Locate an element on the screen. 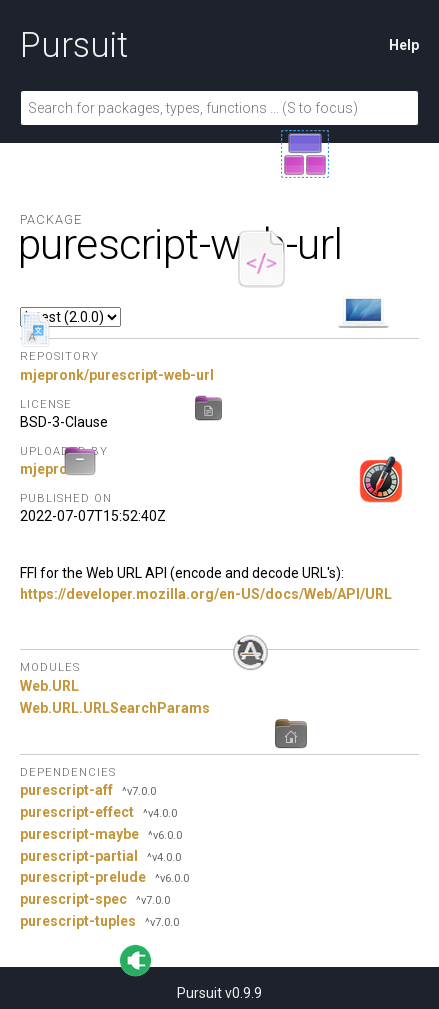  open the file manager application is located at coordinates (80, 461).